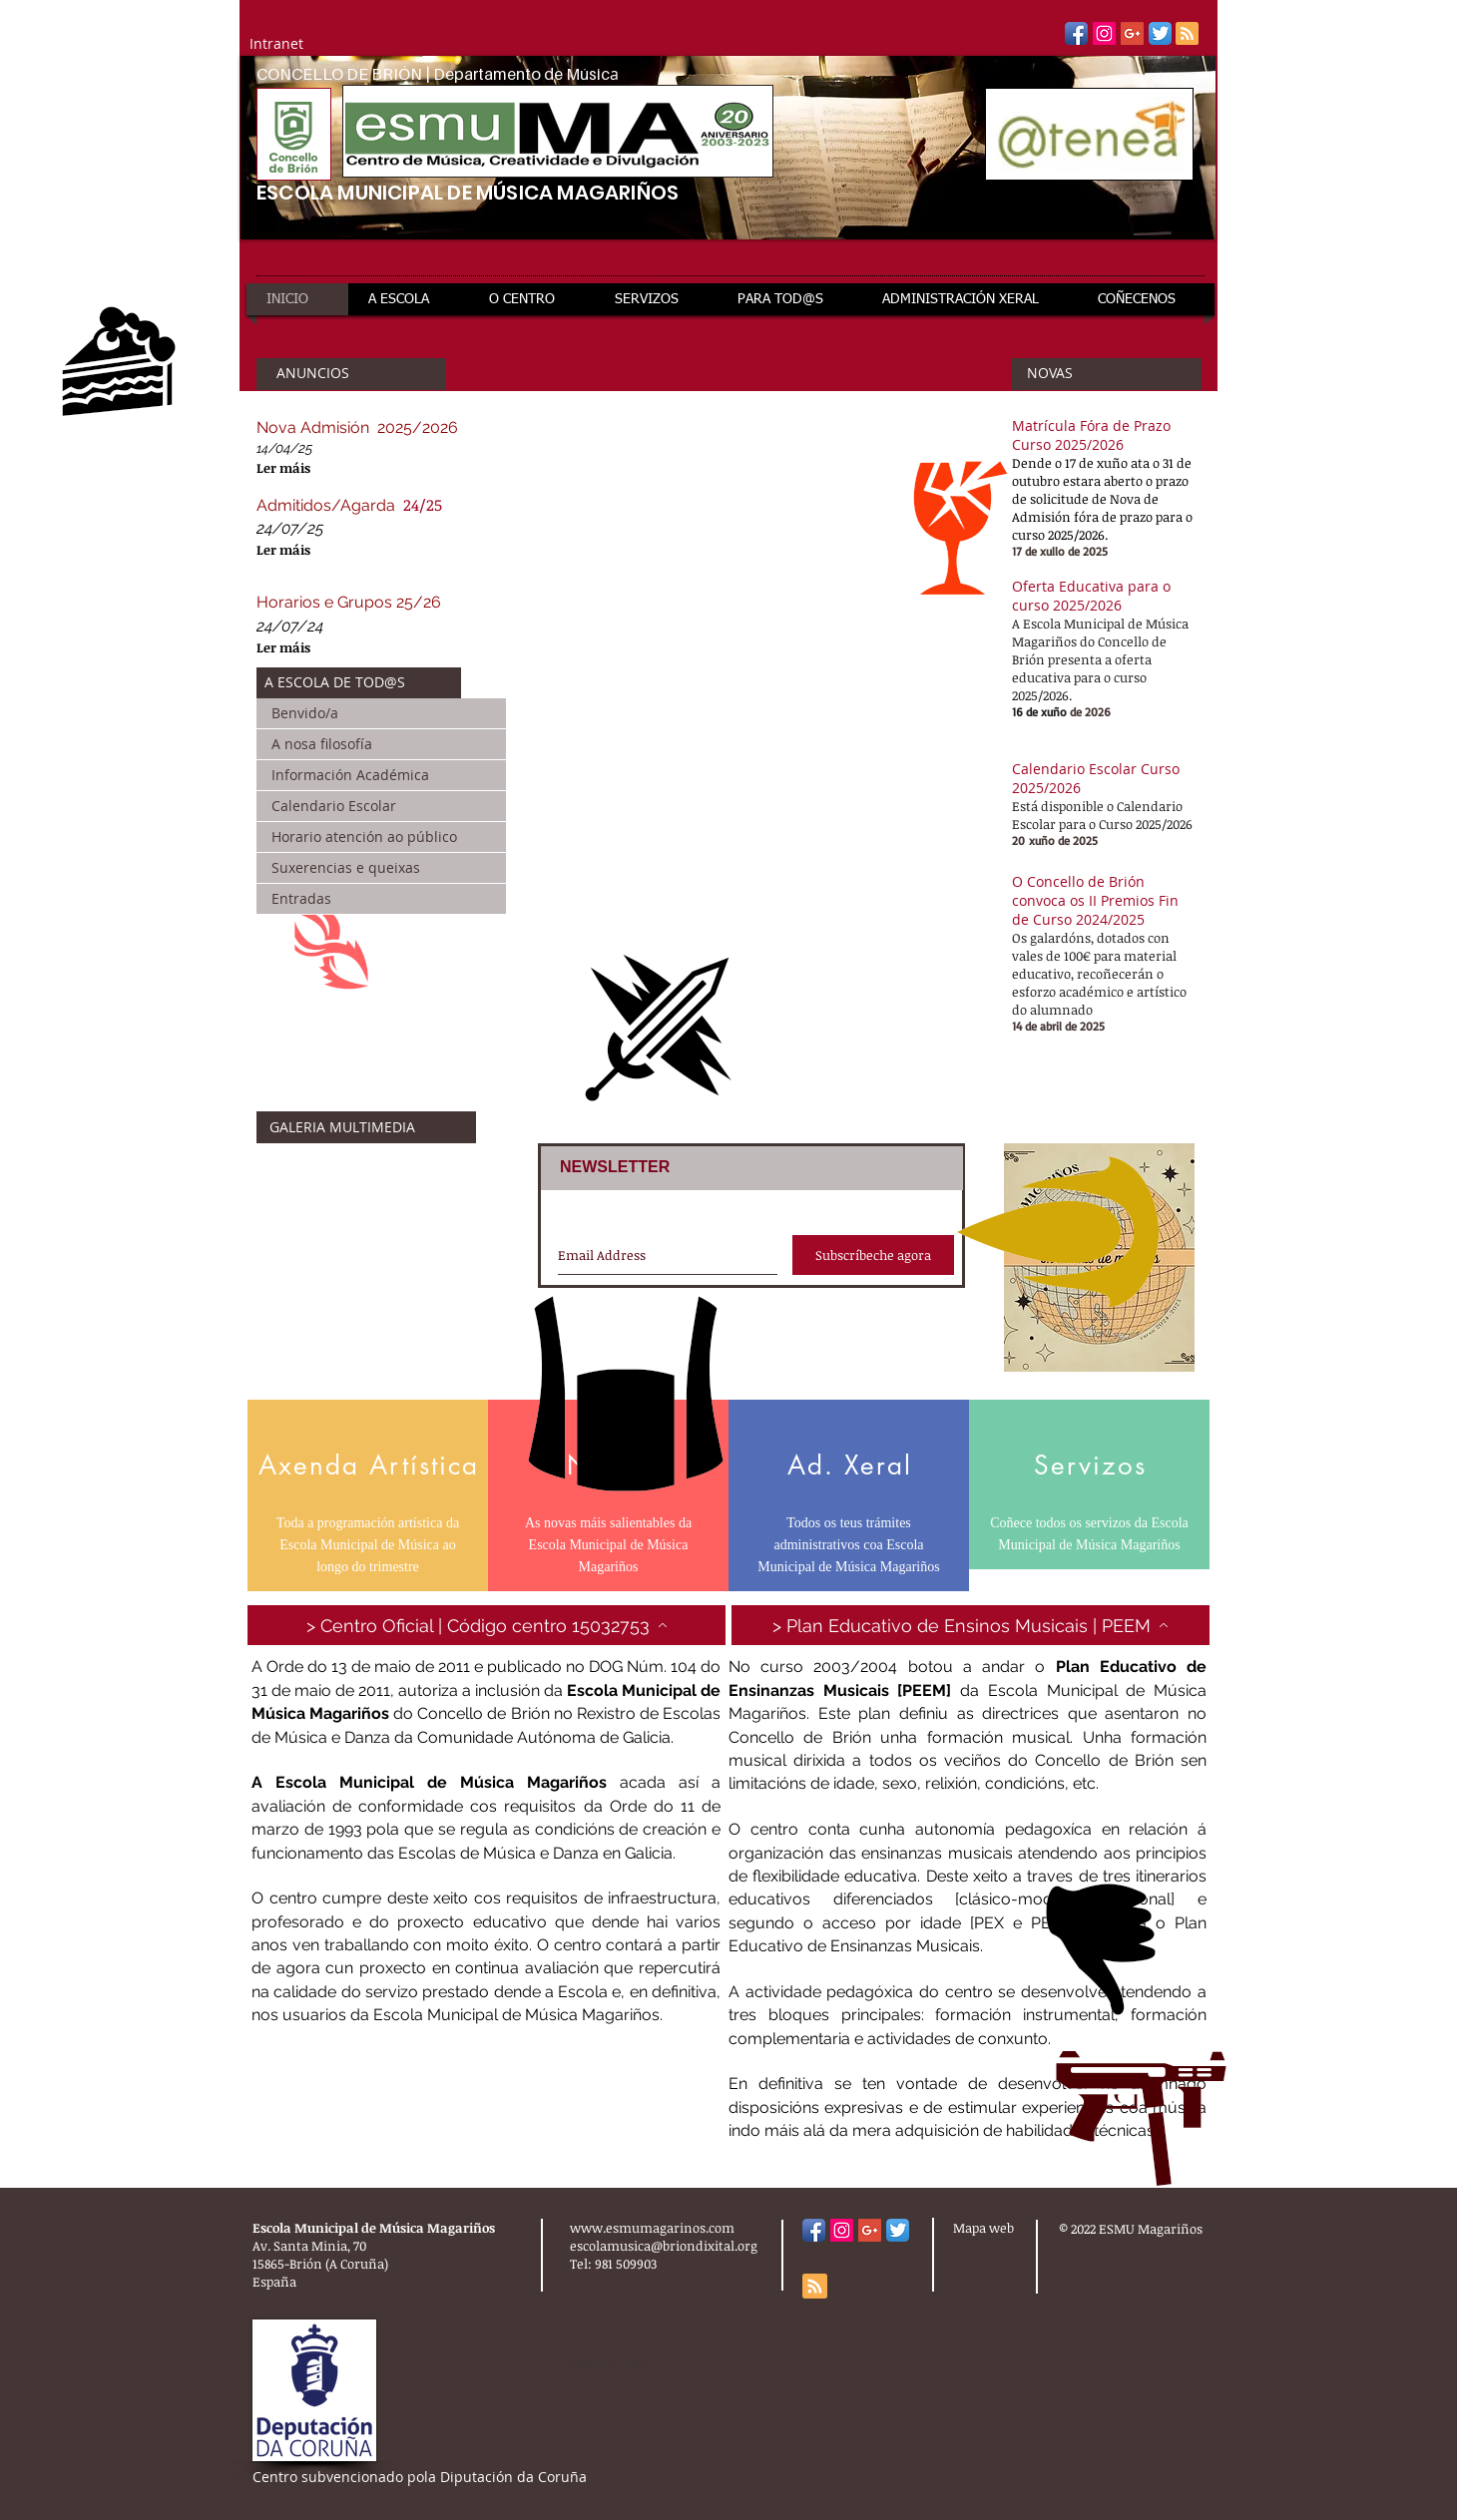 The width and height of the screenshot is (1457, 2520). Describe the element at coordinates (657, 1031) in the screenshot. I see `indicates damage taken or combat injury` at that location.